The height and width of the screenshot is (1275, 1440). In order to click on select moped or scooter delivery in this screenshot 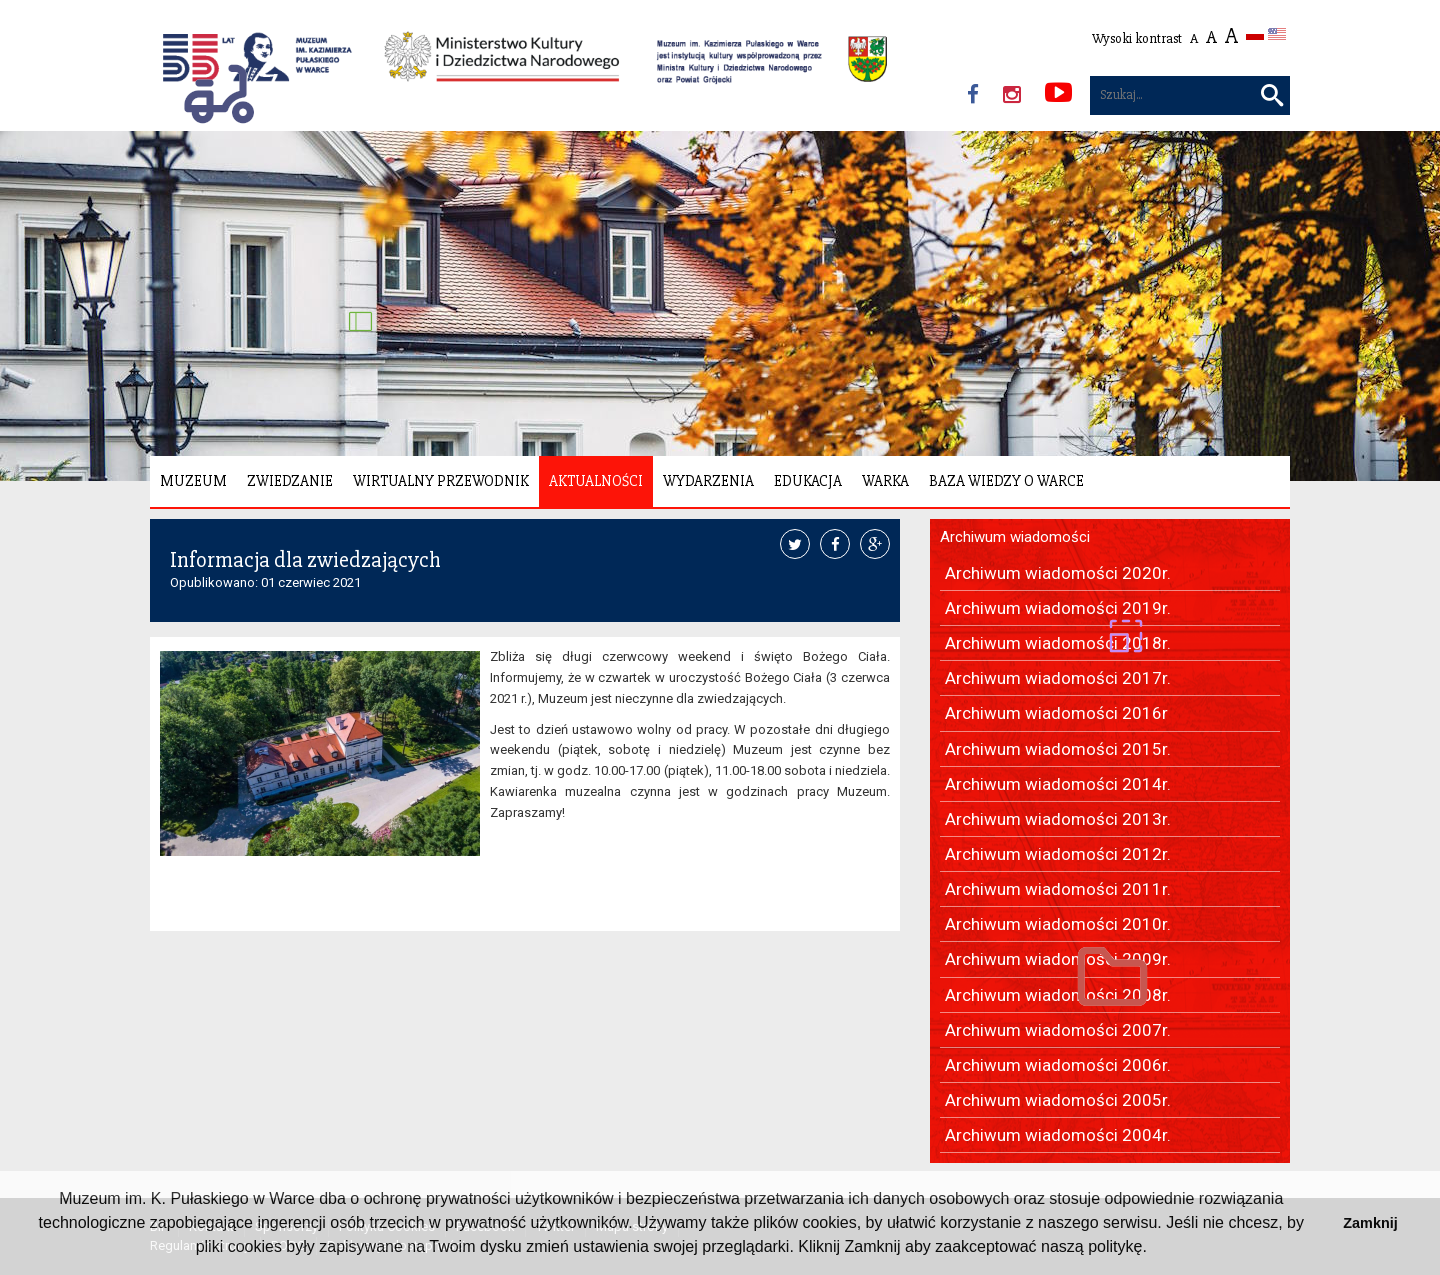, I will do `click(221, 94)`.